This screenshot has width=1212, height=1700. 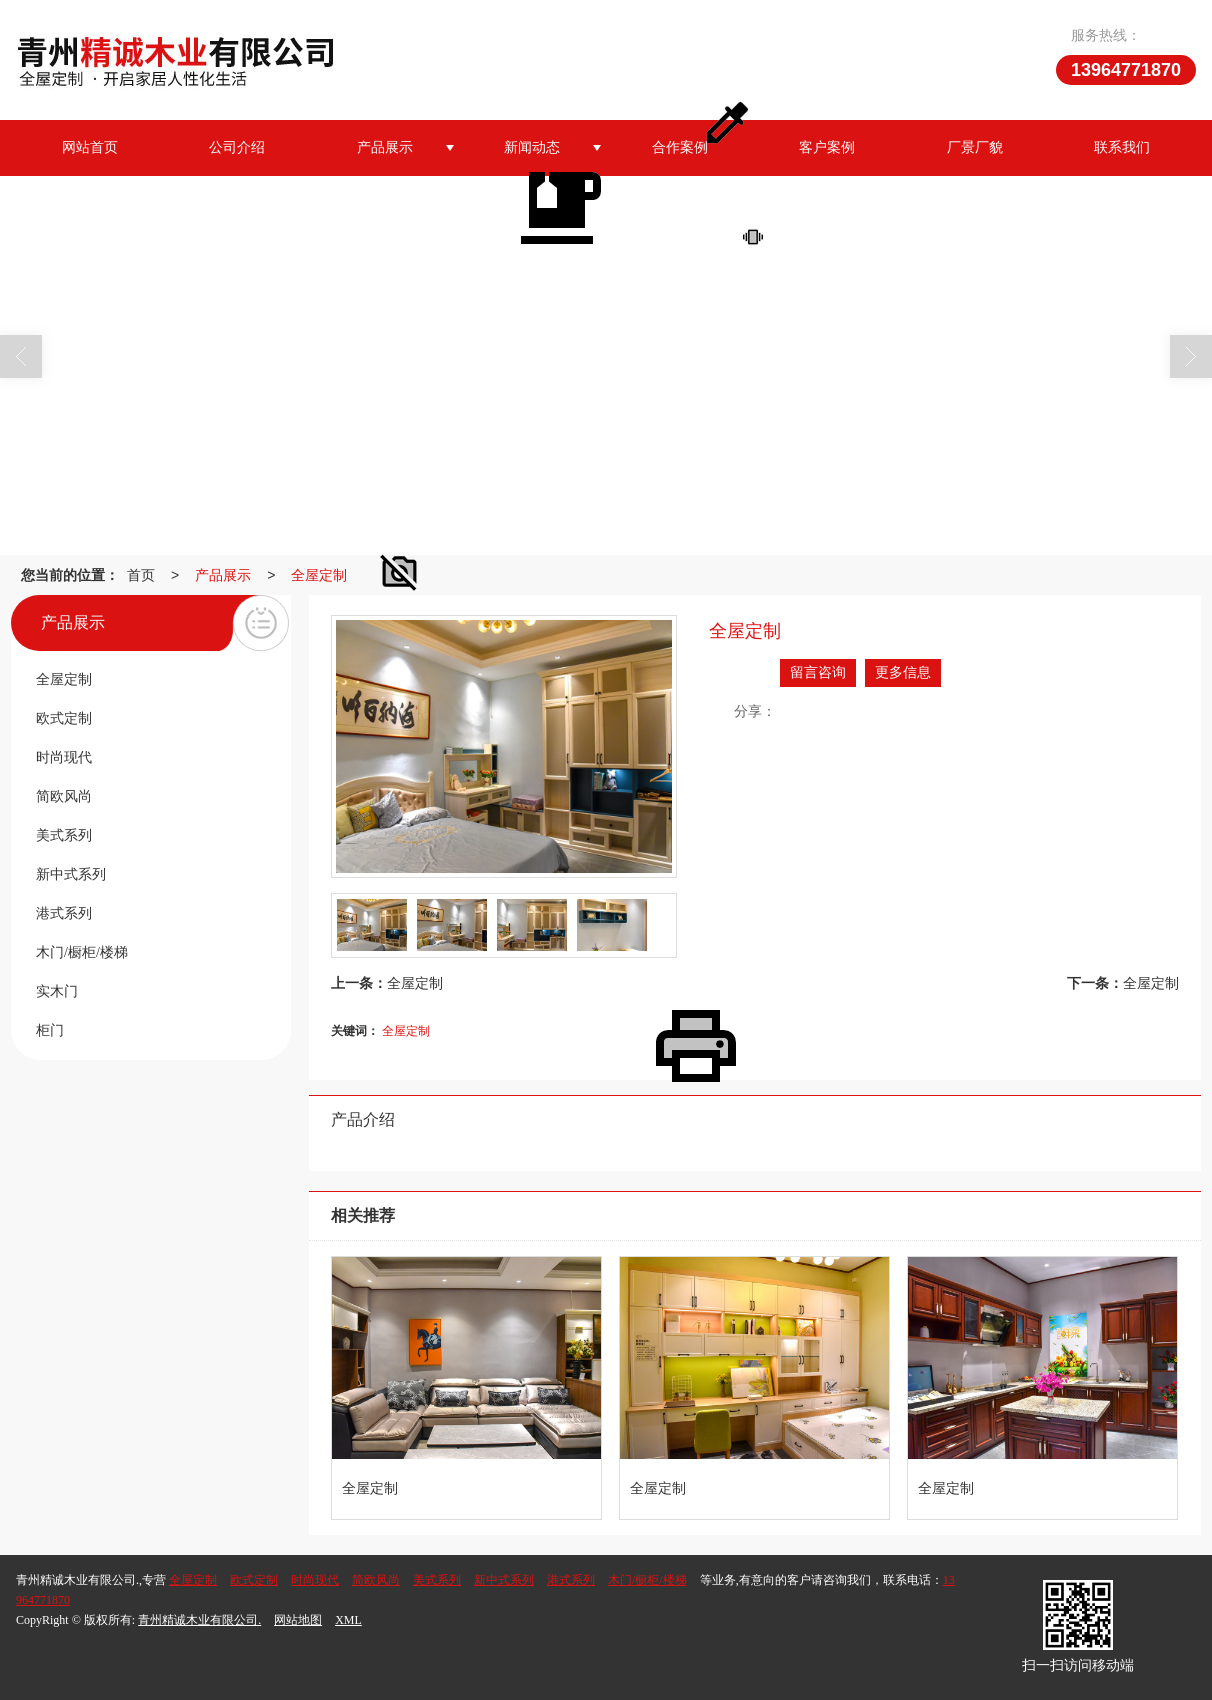 I want to click on enable vibration mode on device, so click(x=753, y=237).